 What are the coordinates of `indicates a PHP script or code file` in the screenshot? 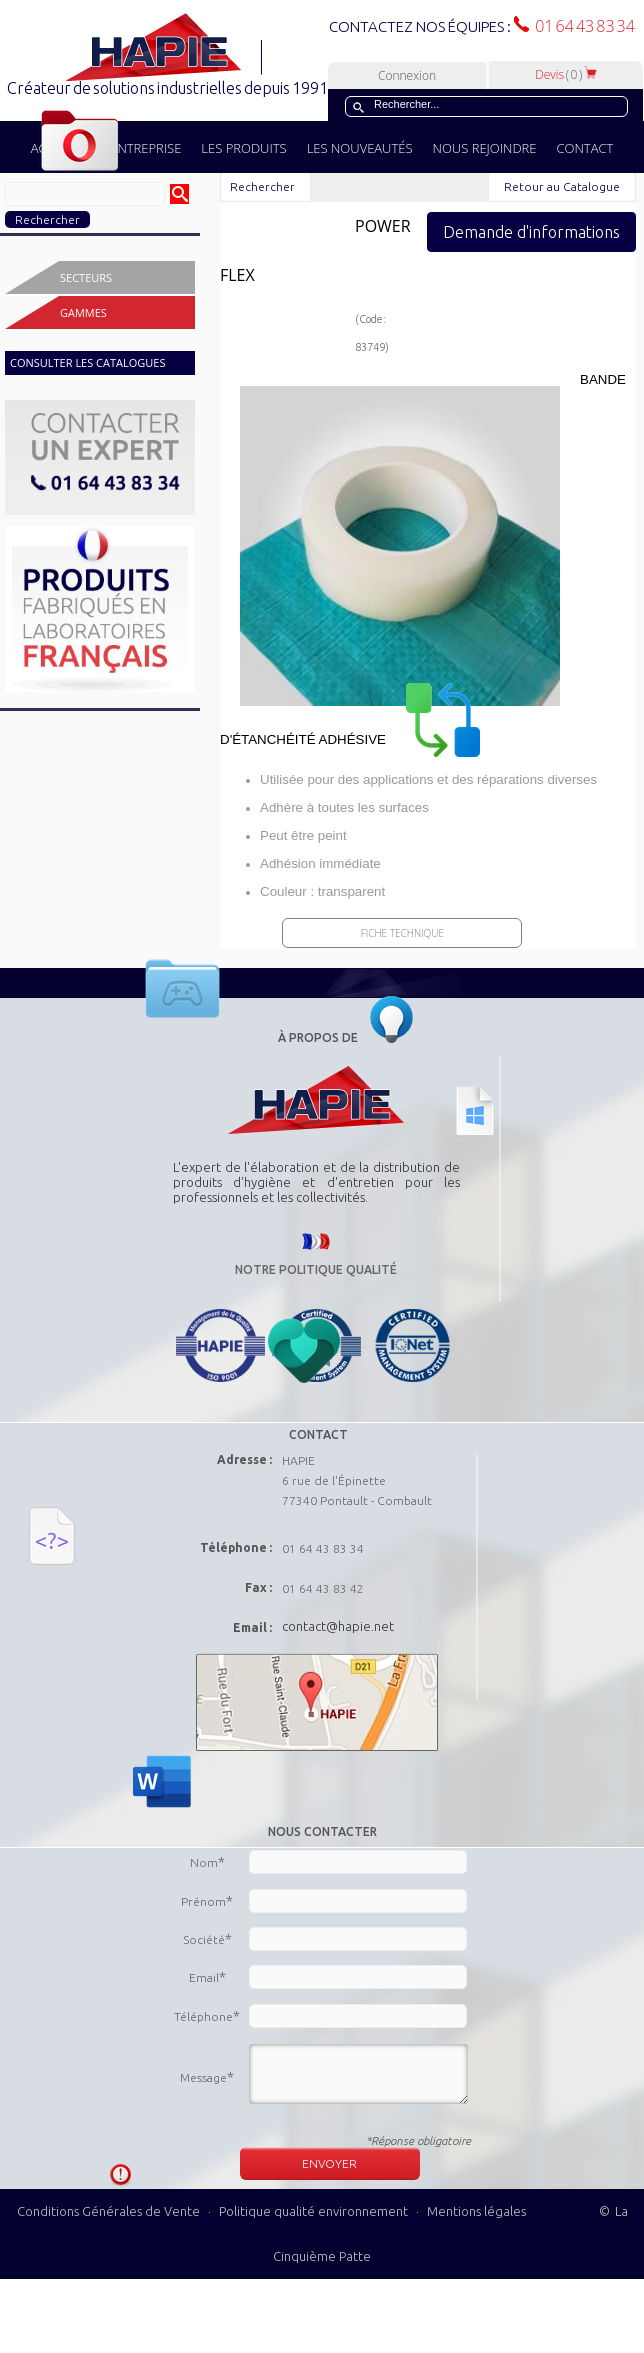 It's located at (52, 1536).